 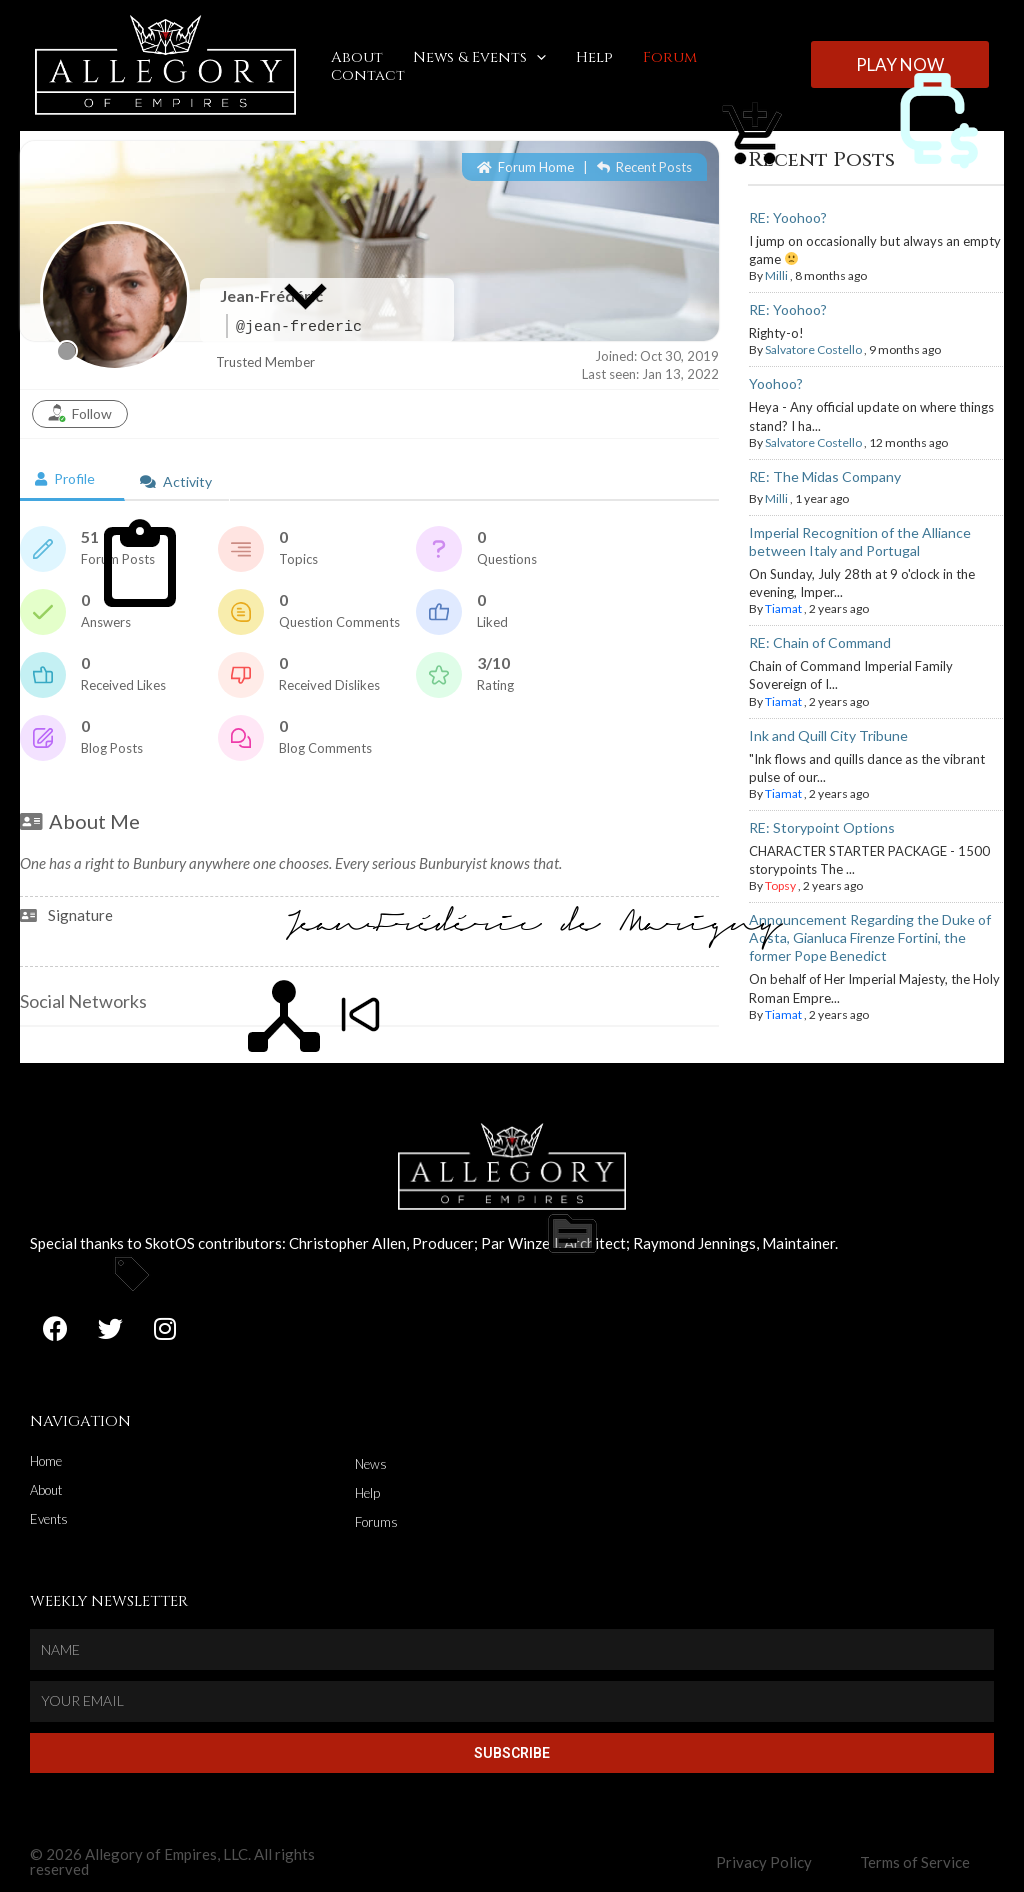 What do you see at coordinates (305, 295) in the screenshot?
I see `expand to show more content` at bounding box center [305, 295].